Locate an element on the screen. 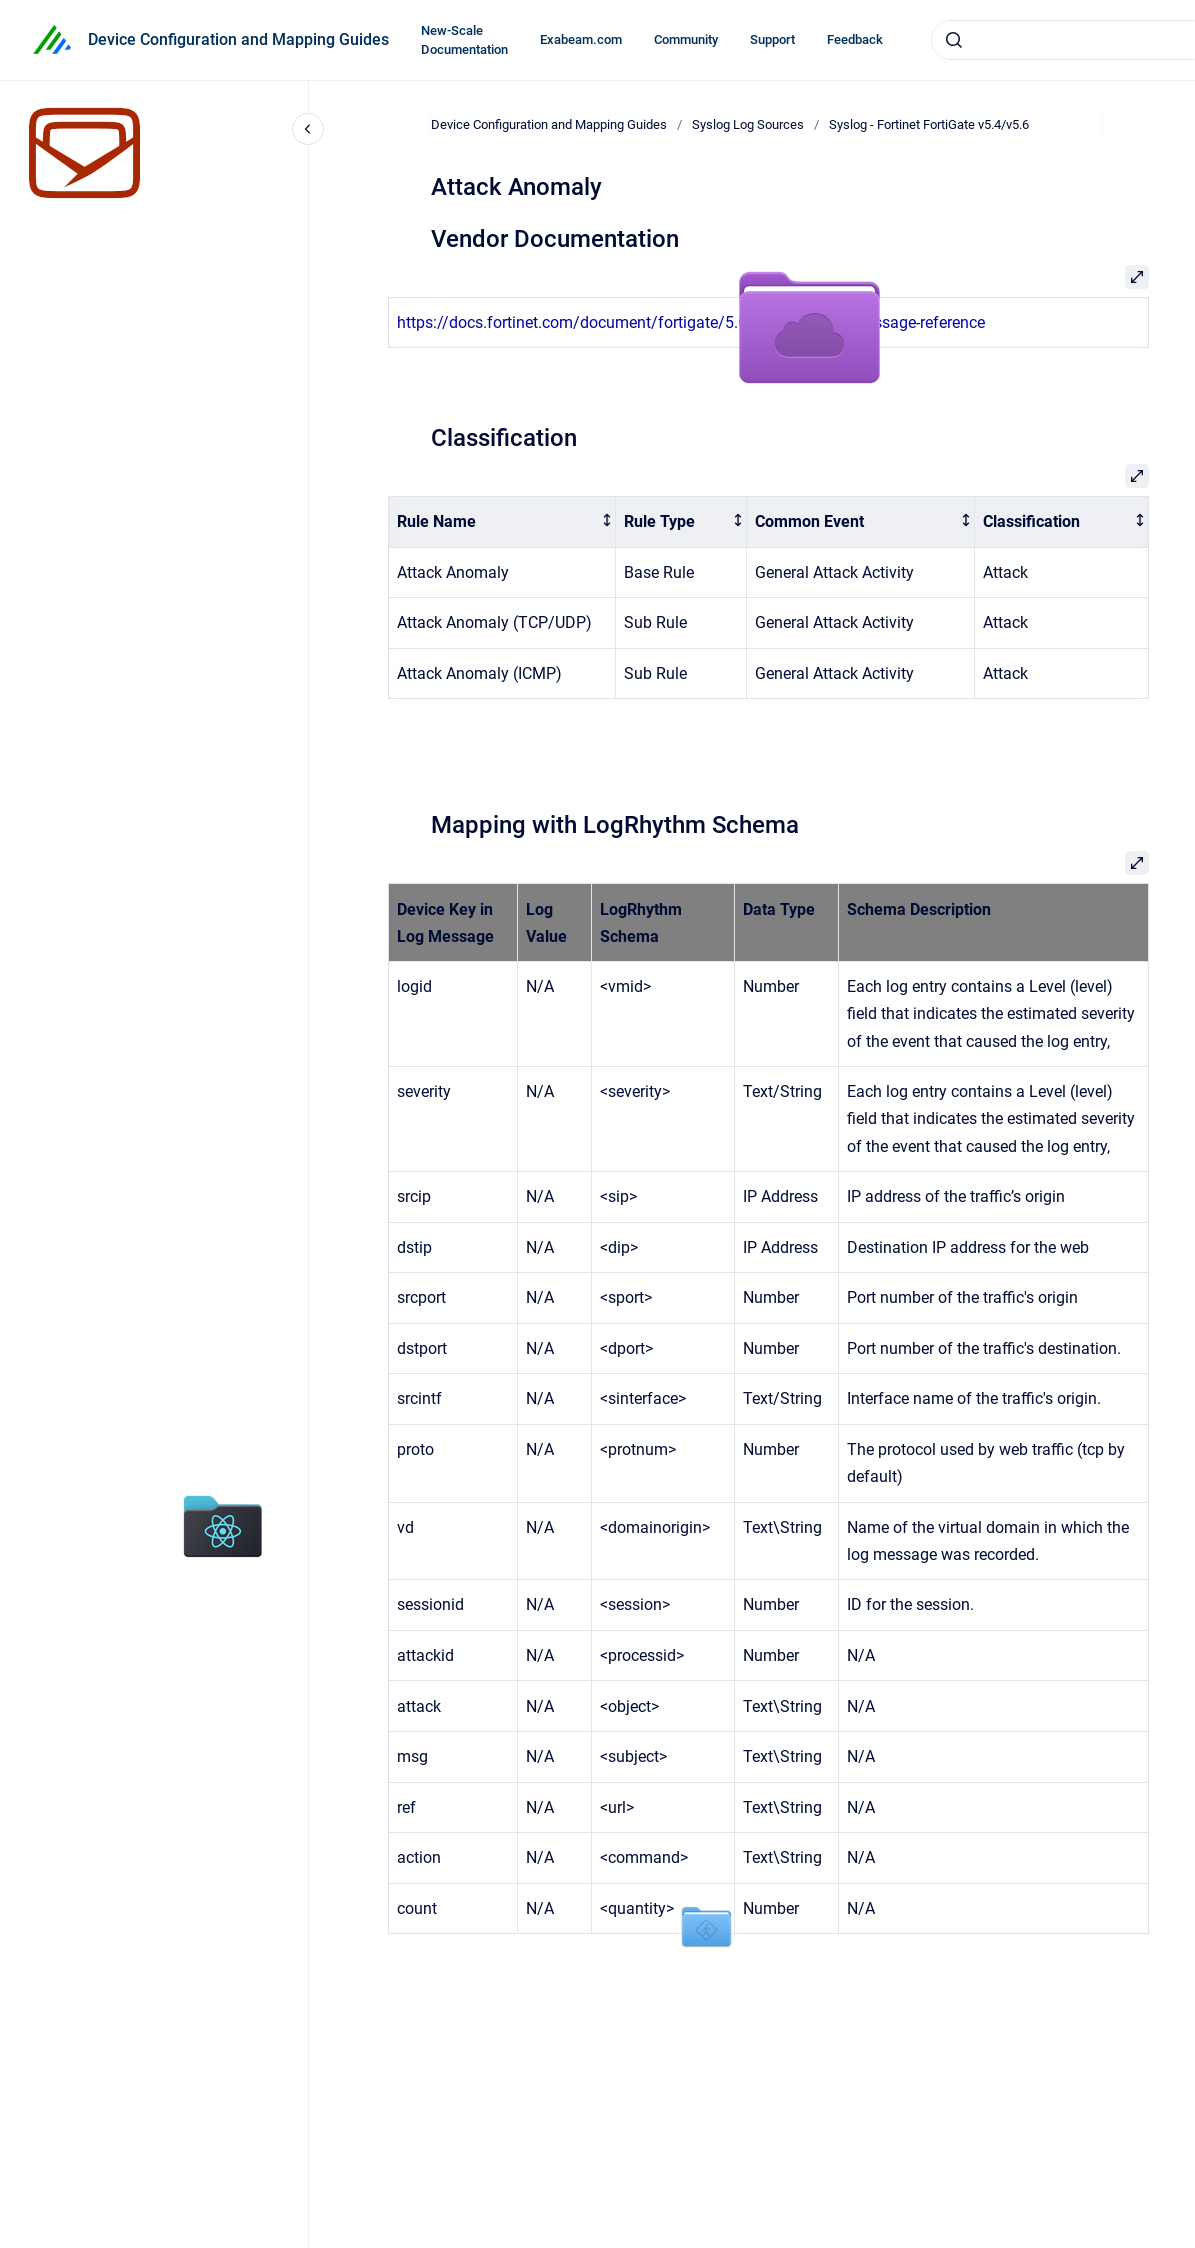  access the public folder for shared files is located at coordinates (706, 1926).